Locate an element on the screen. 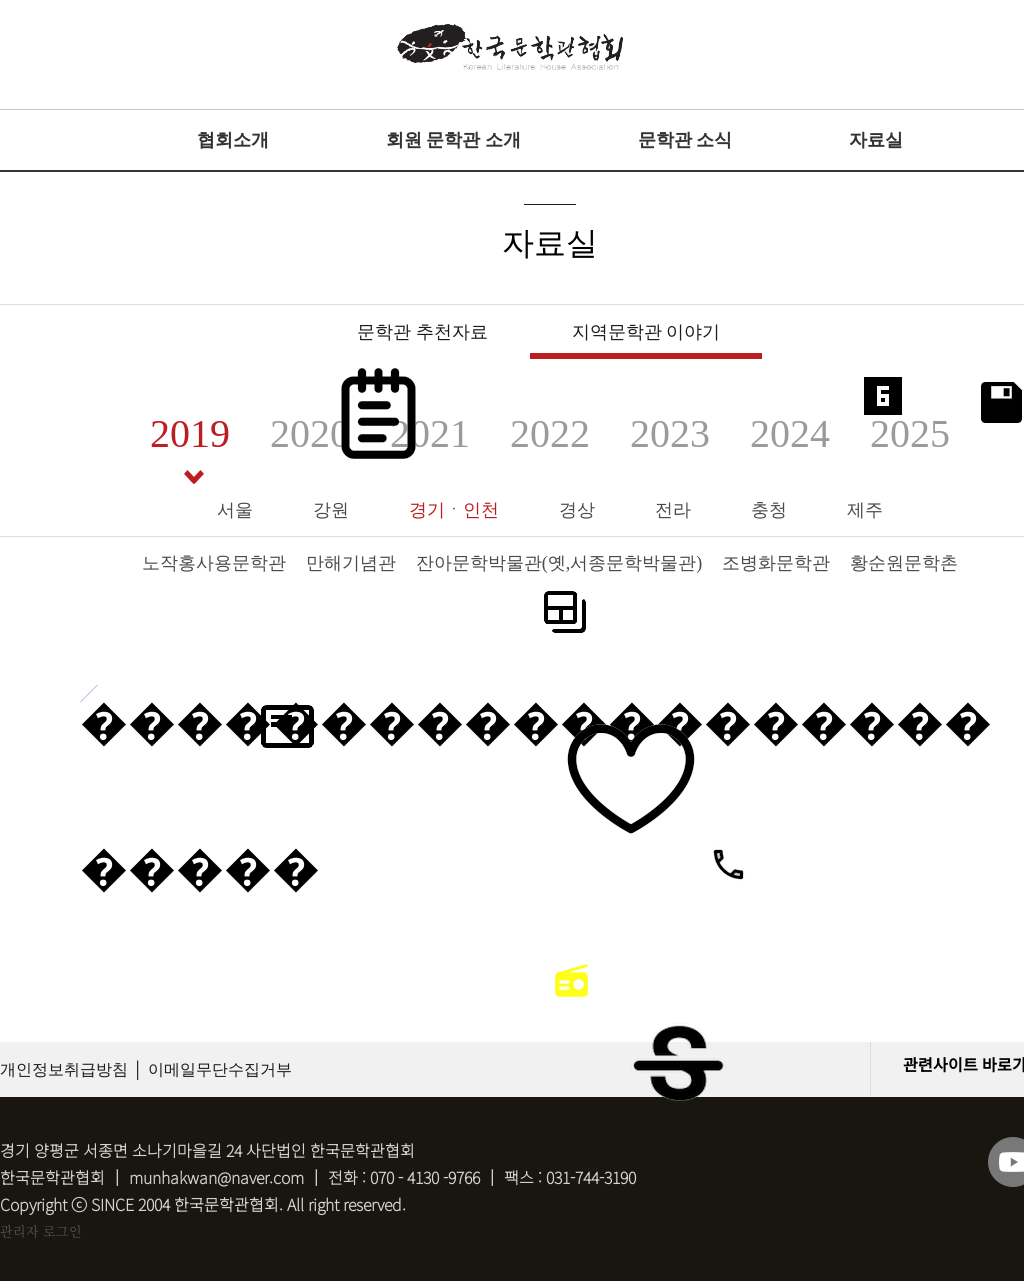  view featured playlist is located at coordinates (287, 726).